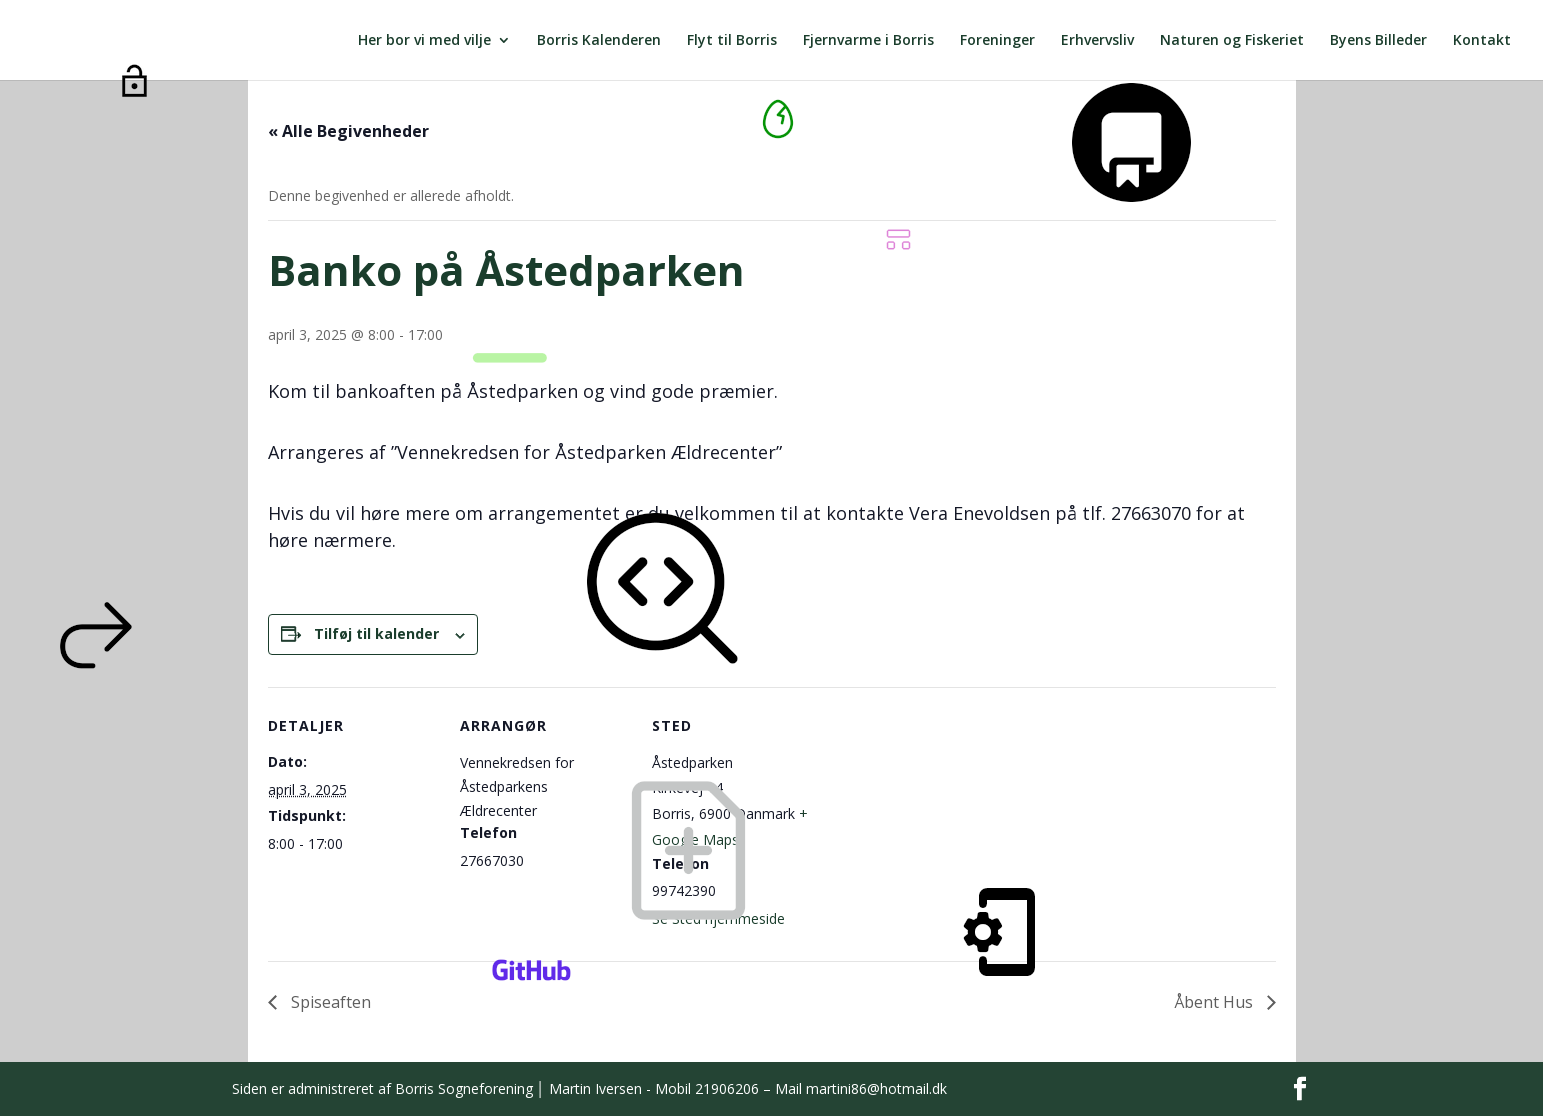  What do you see at coordinates (999, 932) in the screenshot?
I see `configure device connection settings` at bounding box center [999, 932].